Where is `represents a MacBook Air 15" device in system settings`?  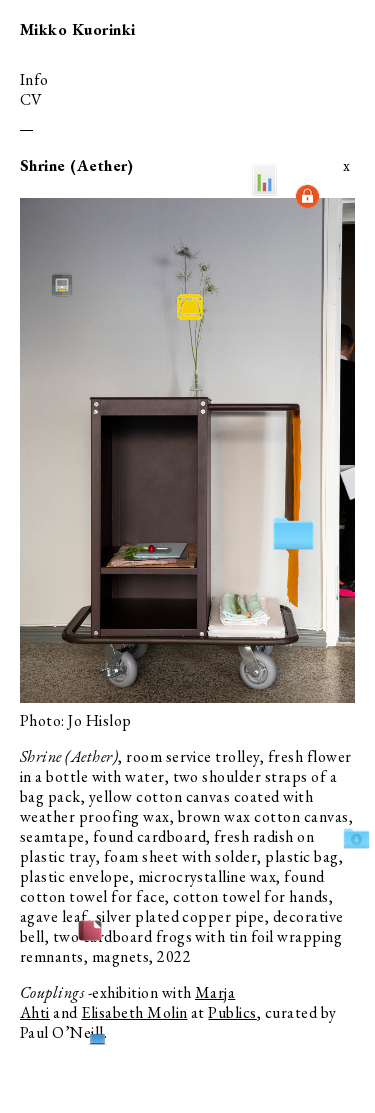 represents a MacBook Air 15" device in system settings is located at coordinates (97, 1038).